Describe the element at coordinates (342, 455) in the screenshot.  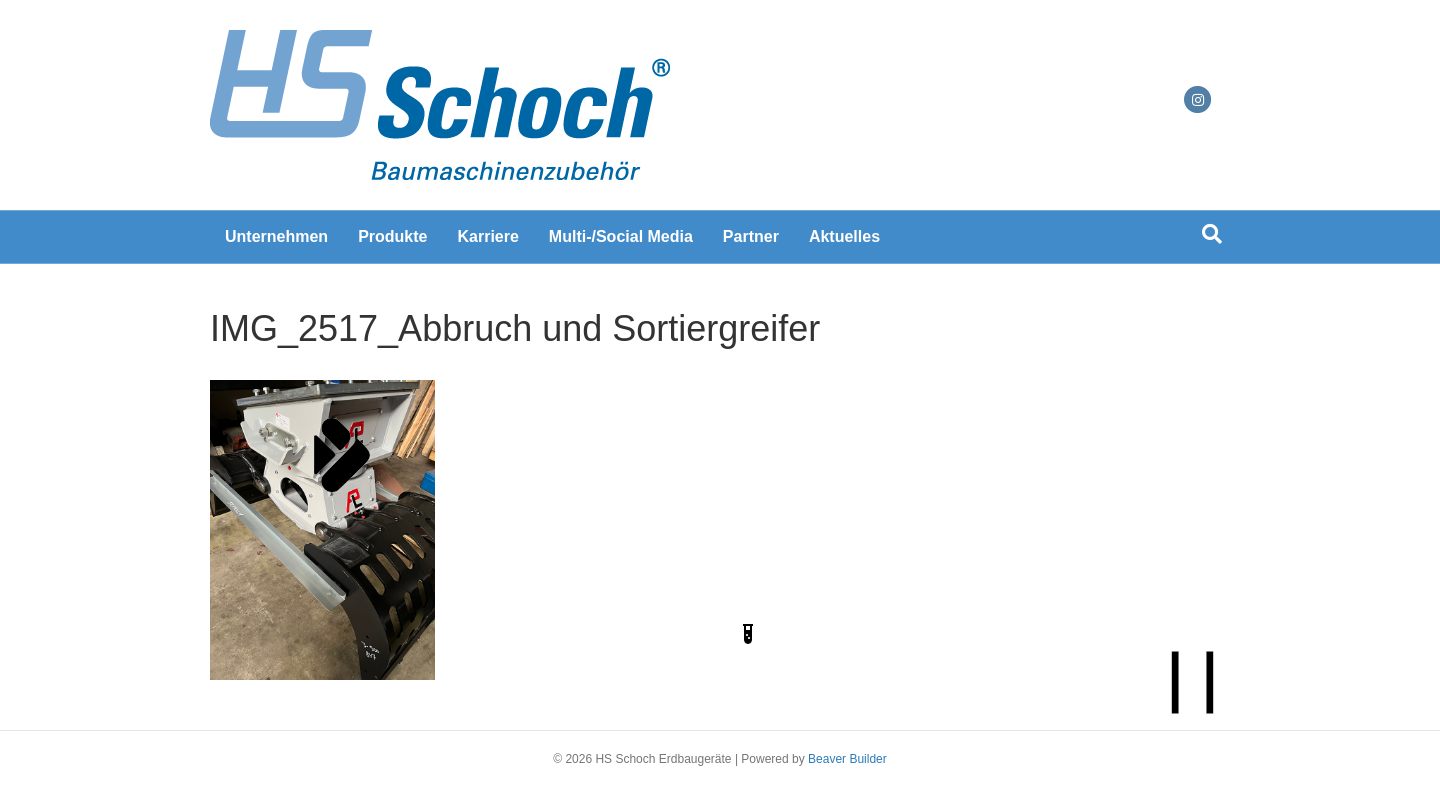
I see `apache doris database logo` at that location.